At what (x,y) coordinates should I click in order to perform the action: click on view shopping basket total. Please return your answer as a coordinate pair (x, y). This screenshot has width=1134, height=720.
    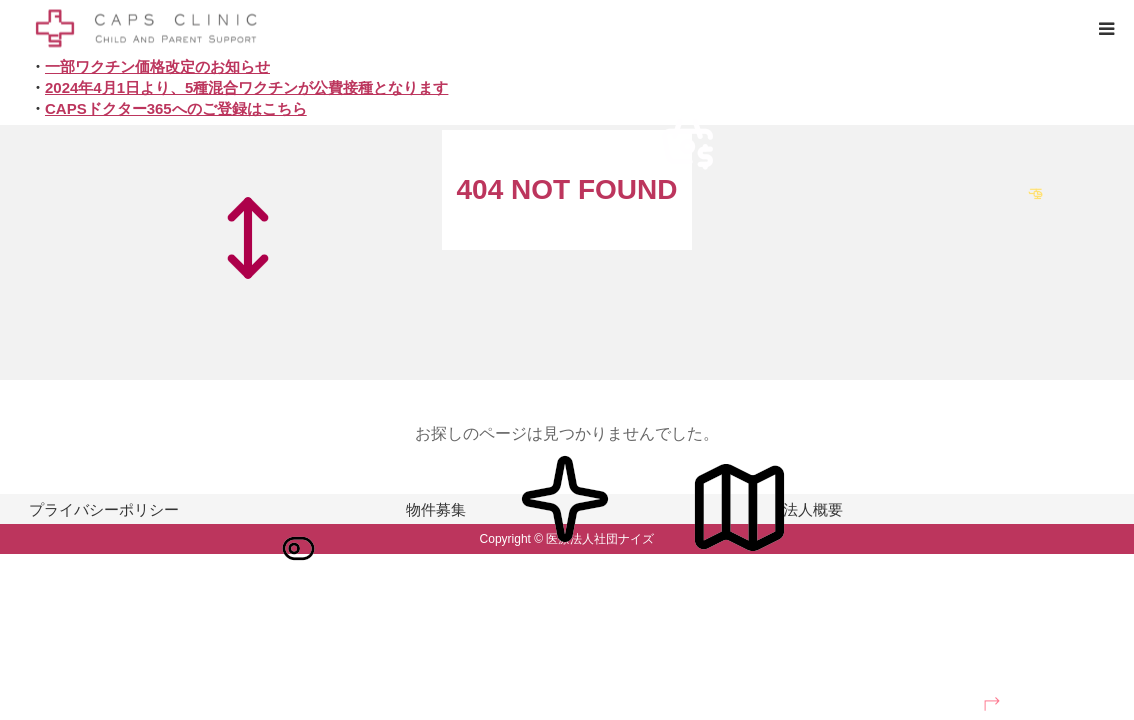
    Looking at the image, I should click on (687, 141).